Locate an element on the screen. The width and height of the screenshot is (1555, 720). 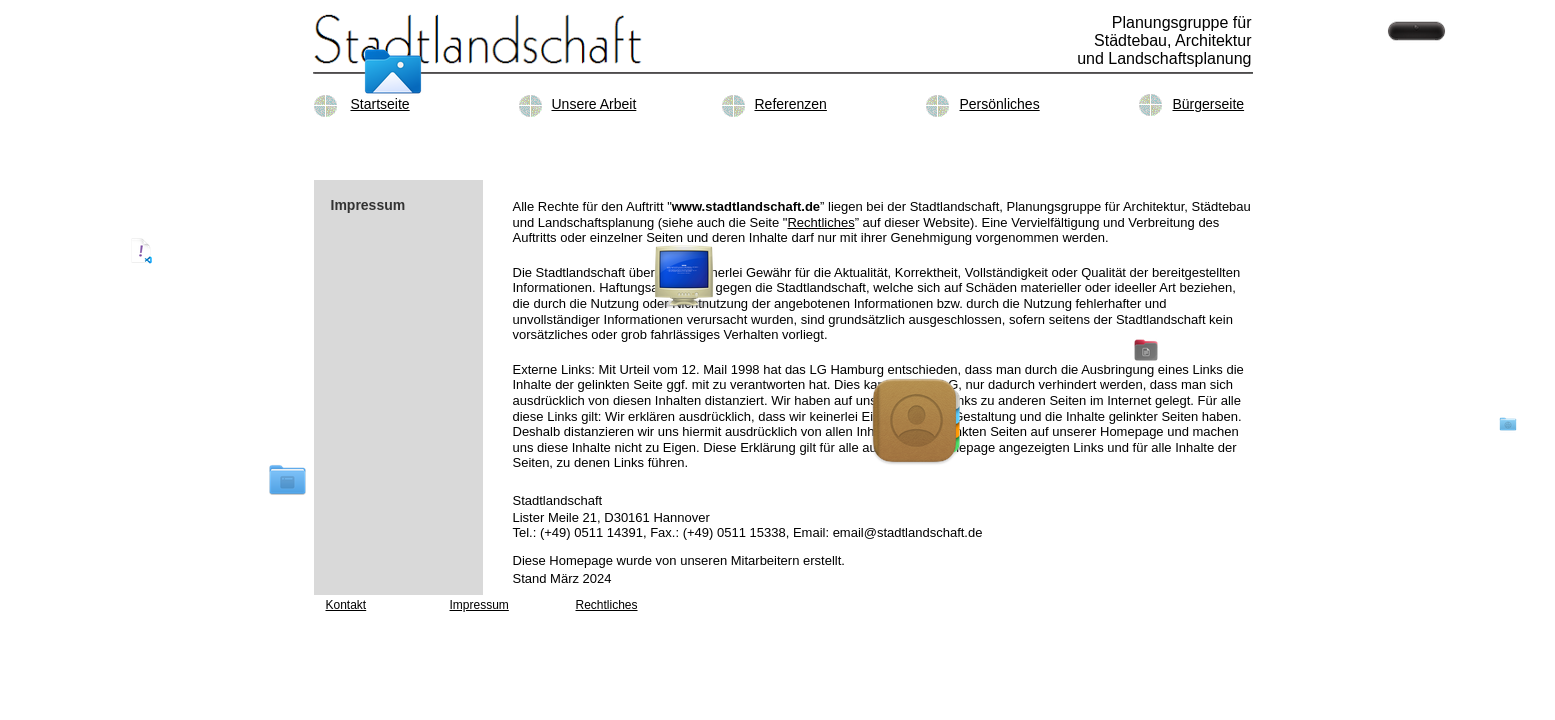
connect to bluetooth speaker is located at coordinates (1416, 31).